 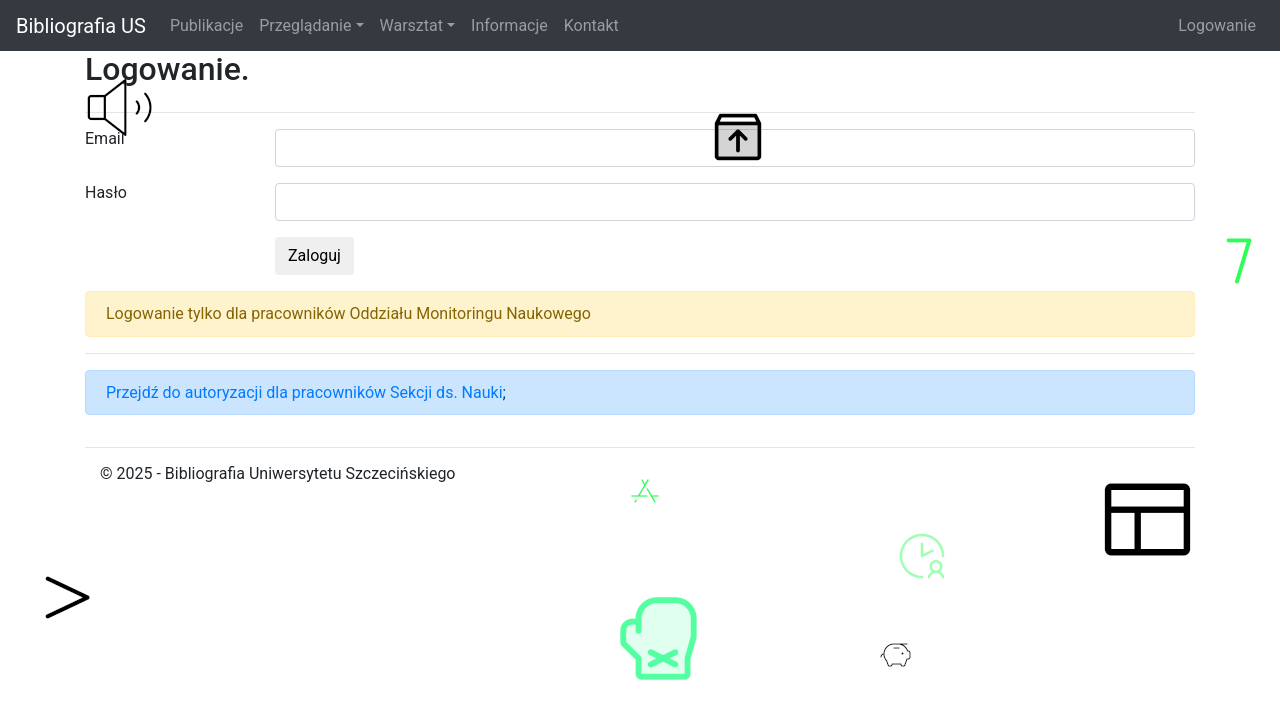 What do you see at coordinates (660, 640) in the screenshot?
I see `access boxing or combat sports content` at bounding box center [660, 640].